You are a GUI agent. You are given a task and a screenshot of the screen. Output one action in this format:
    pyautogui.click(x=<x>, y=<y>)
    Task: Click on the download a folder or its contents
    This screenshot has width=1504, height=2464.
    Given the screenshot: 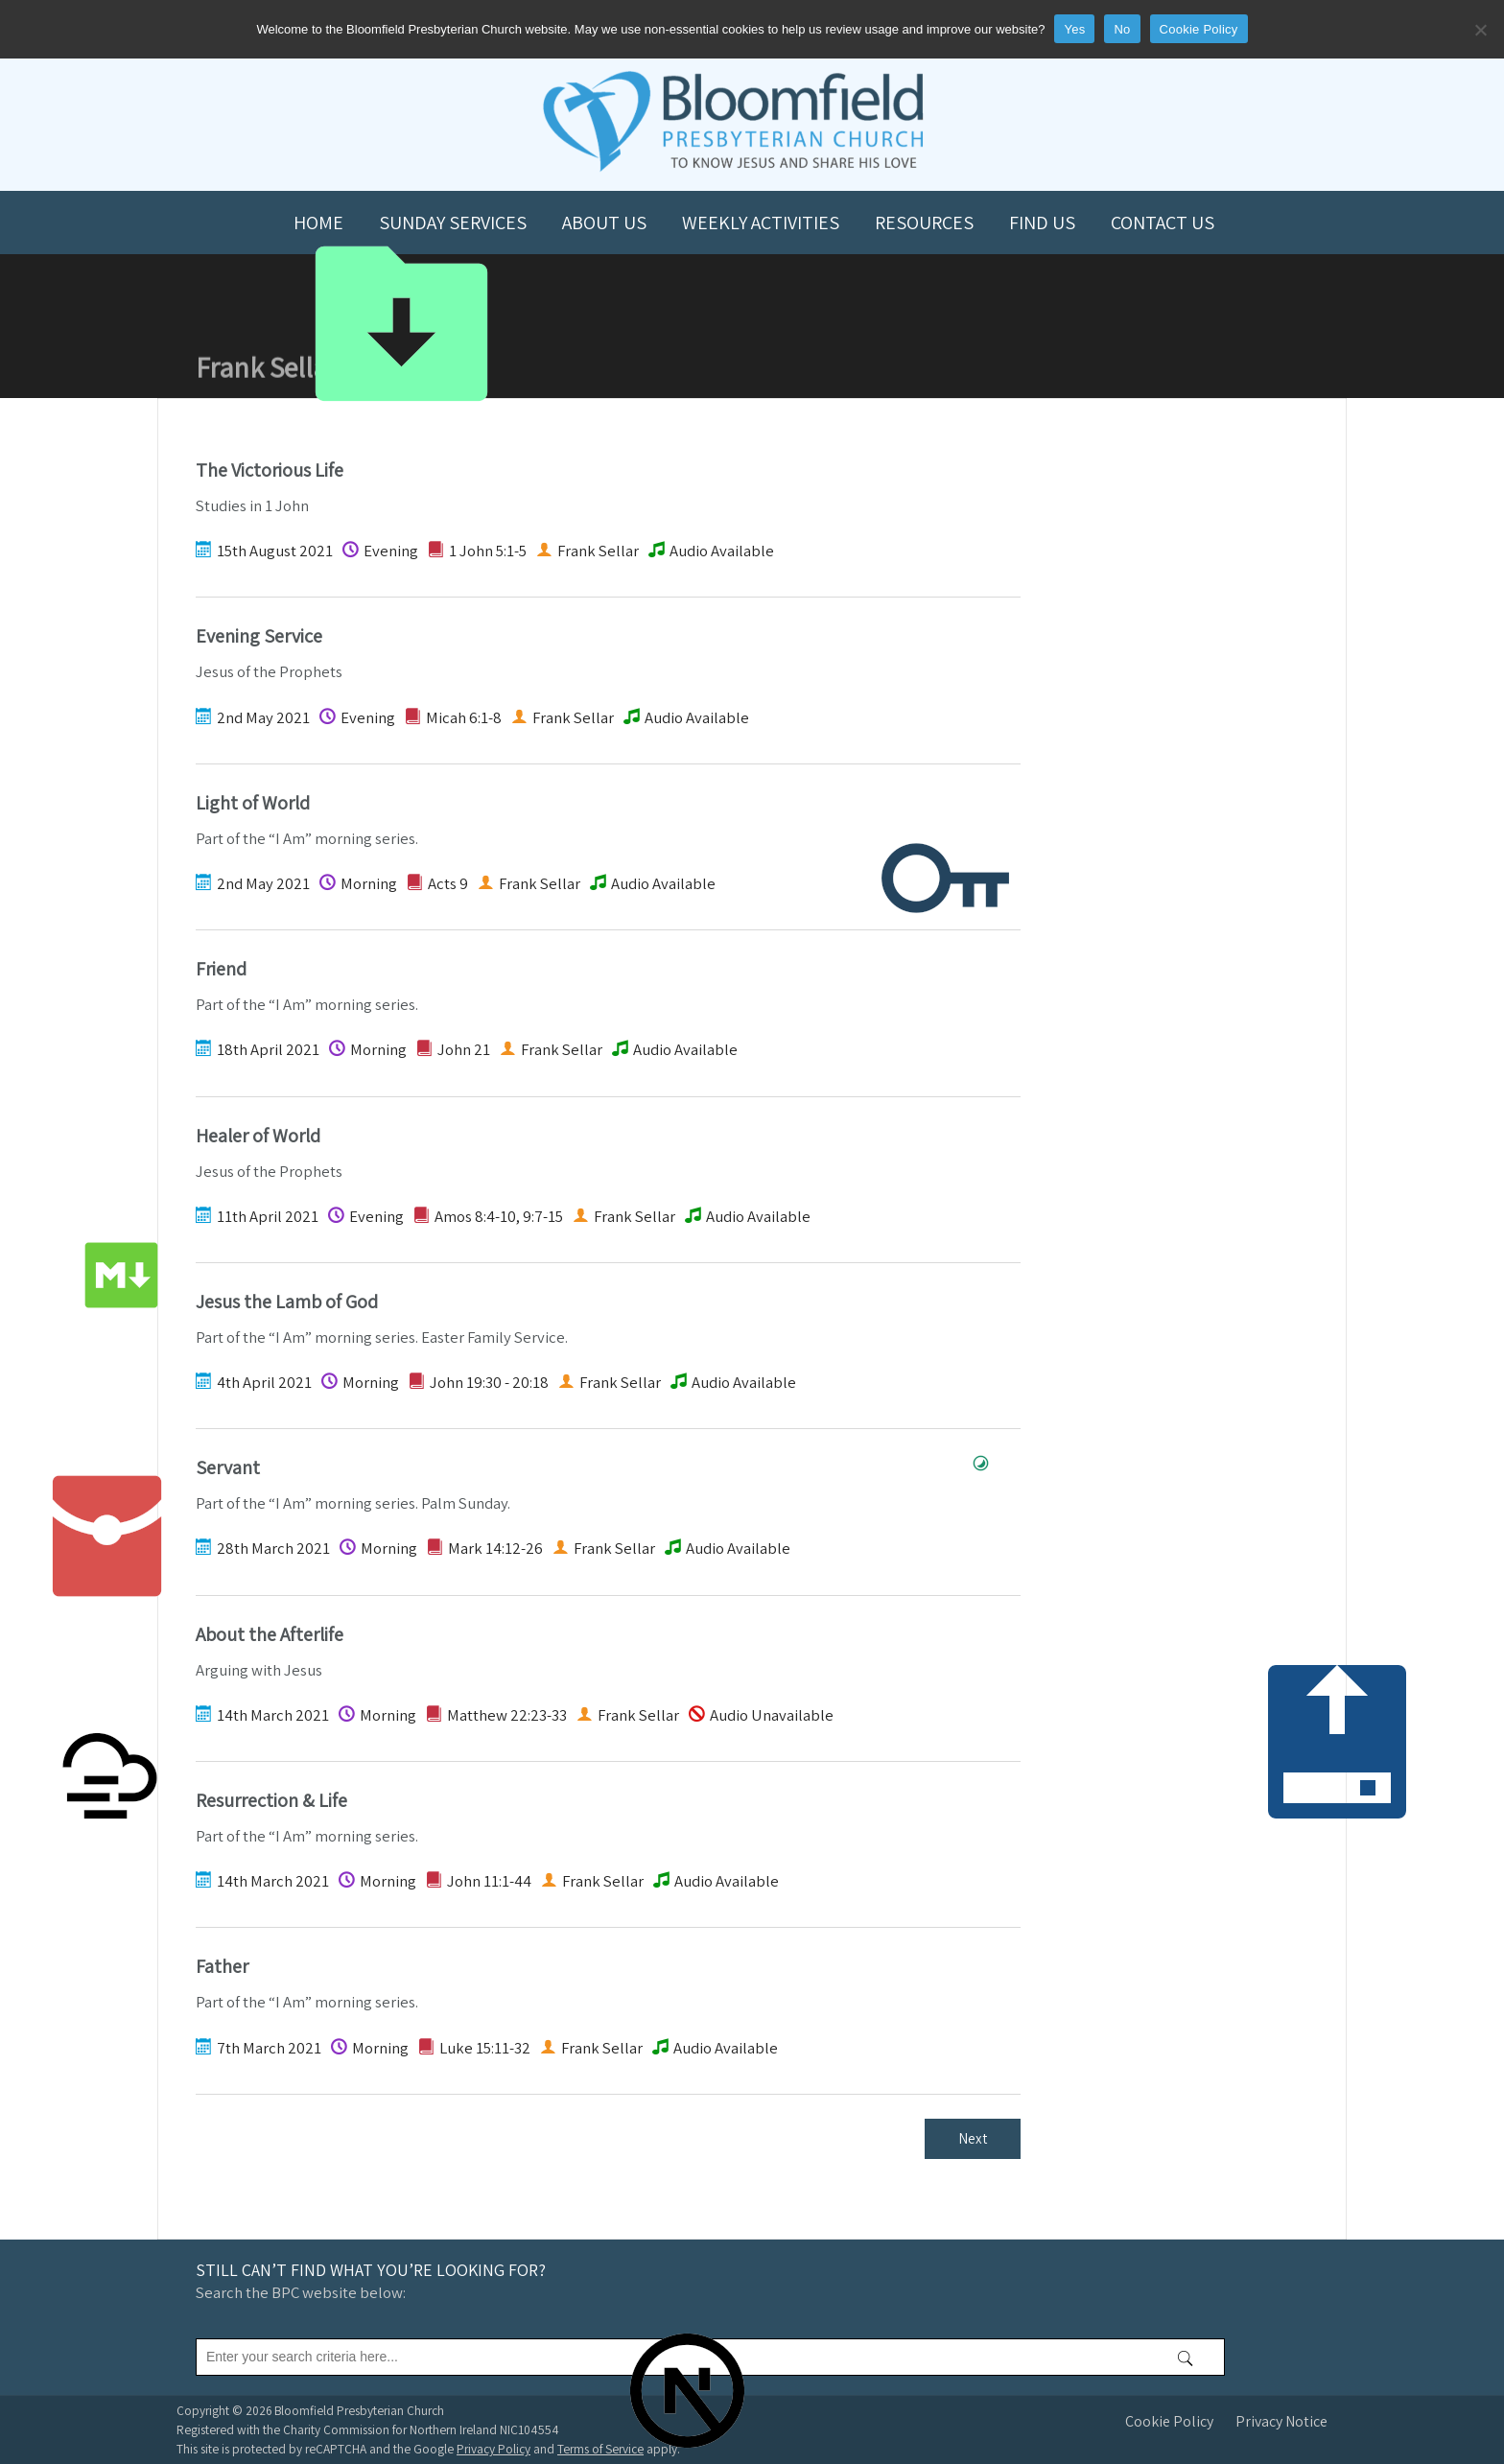 What is the action you would take?
    pyautogui.click(x=401, y=323)
    